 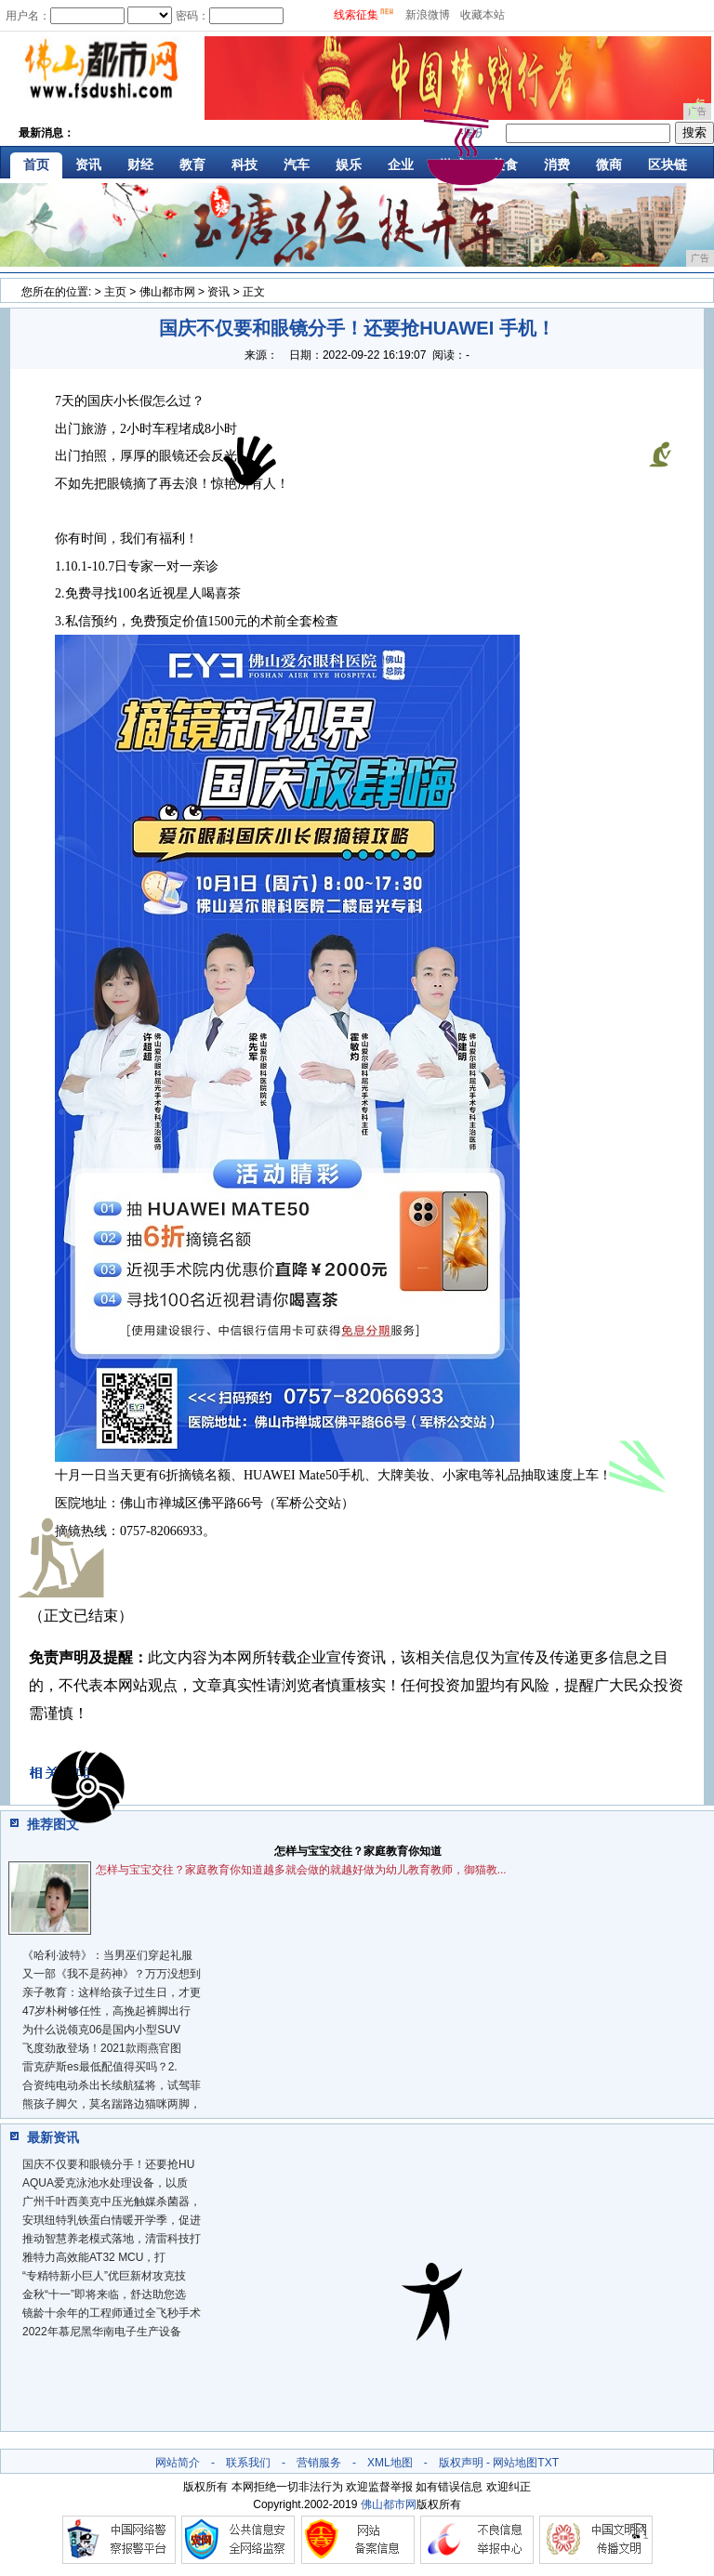 What do you see at coordinates (466, 150) in the screenshot?
I see `browse asian cuisine or noodle dishes` at bounding box center [466, 150].